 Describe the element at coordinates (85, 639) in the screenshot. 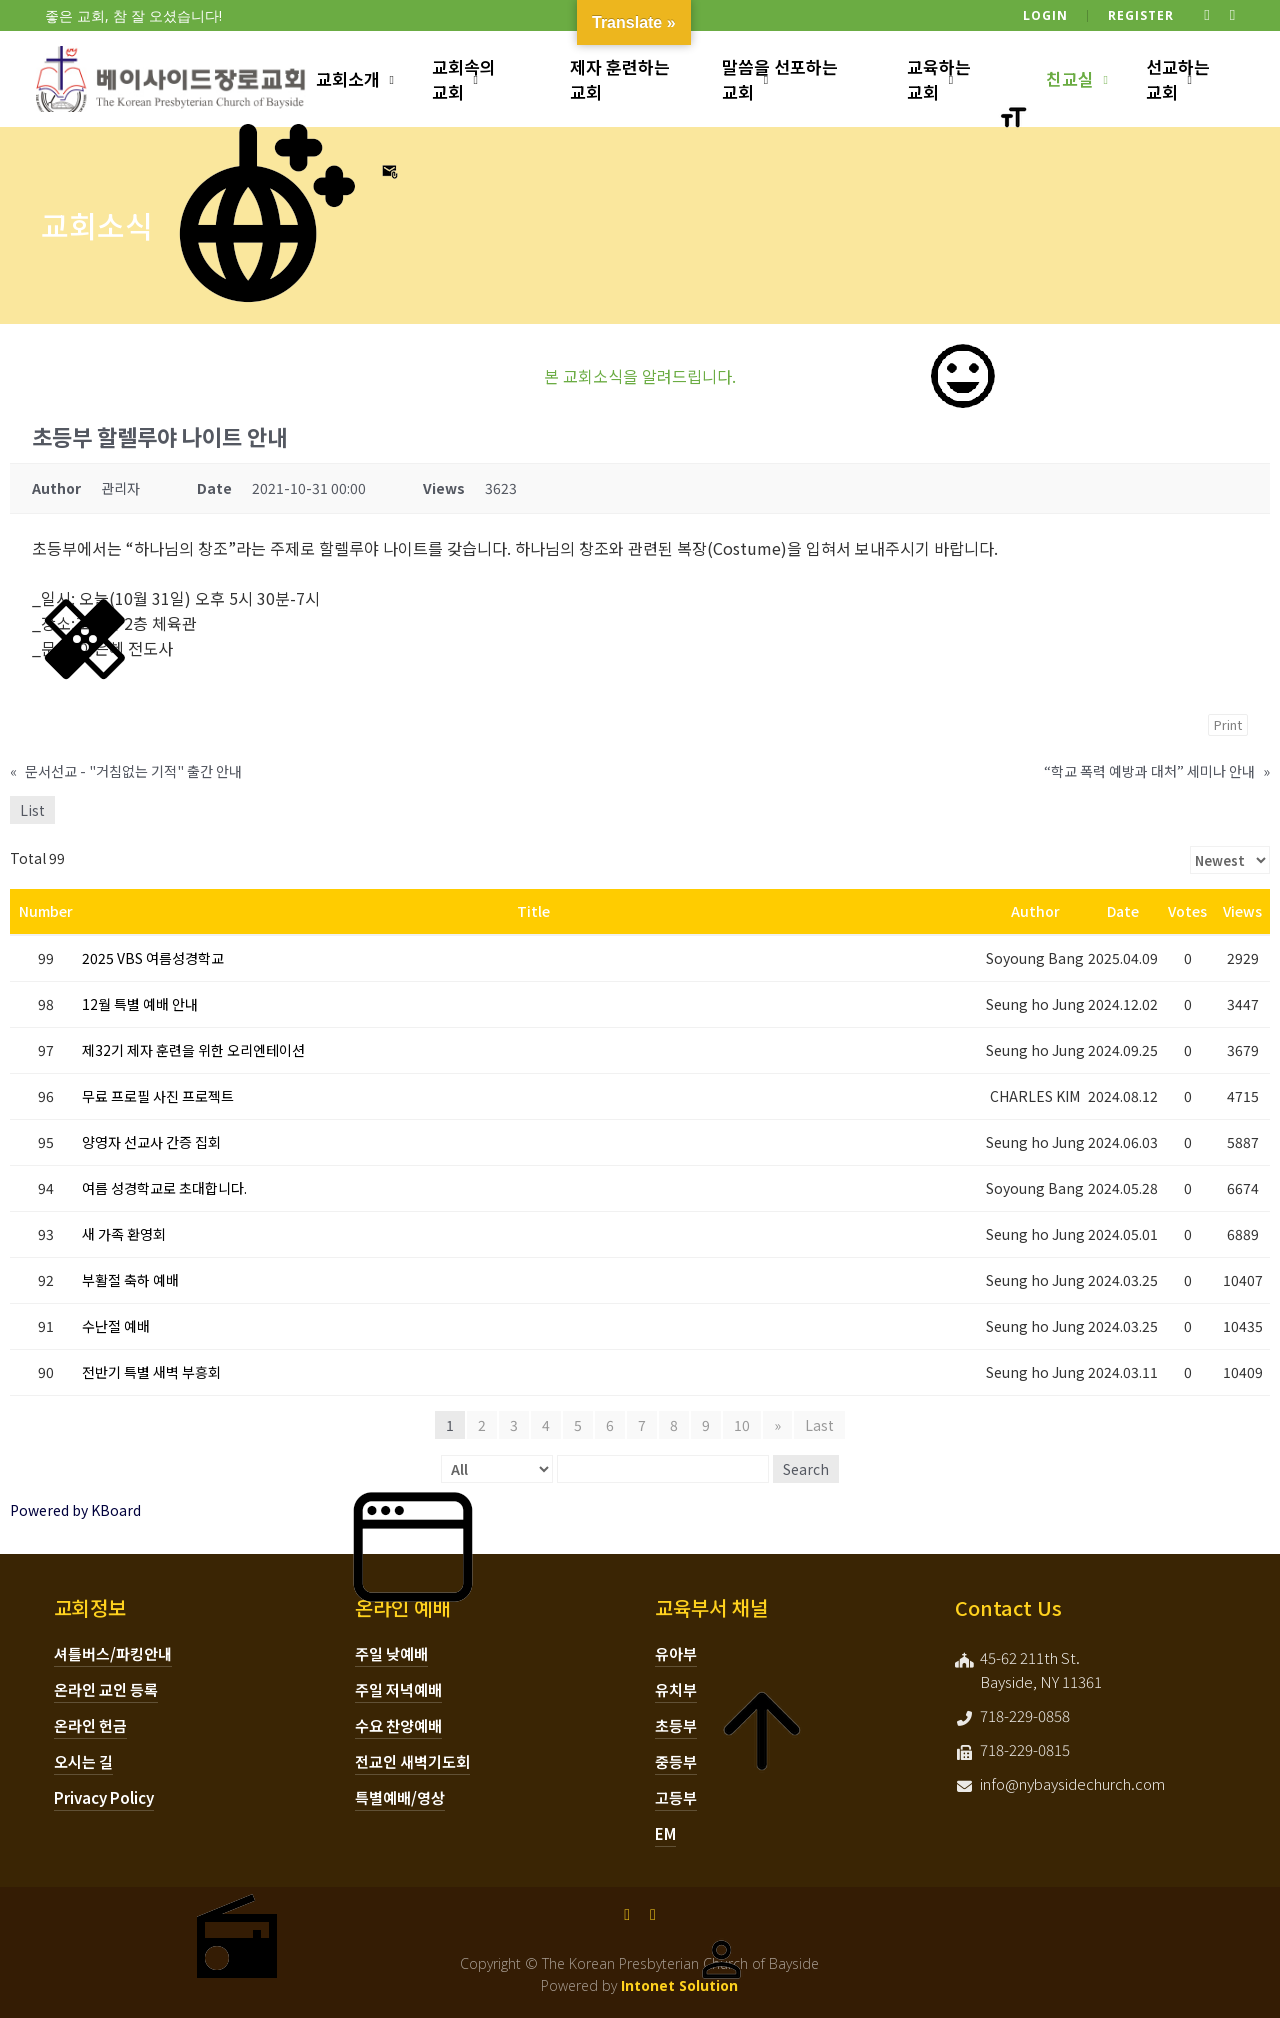

I see `apply healing or spot removal tool` at that location.